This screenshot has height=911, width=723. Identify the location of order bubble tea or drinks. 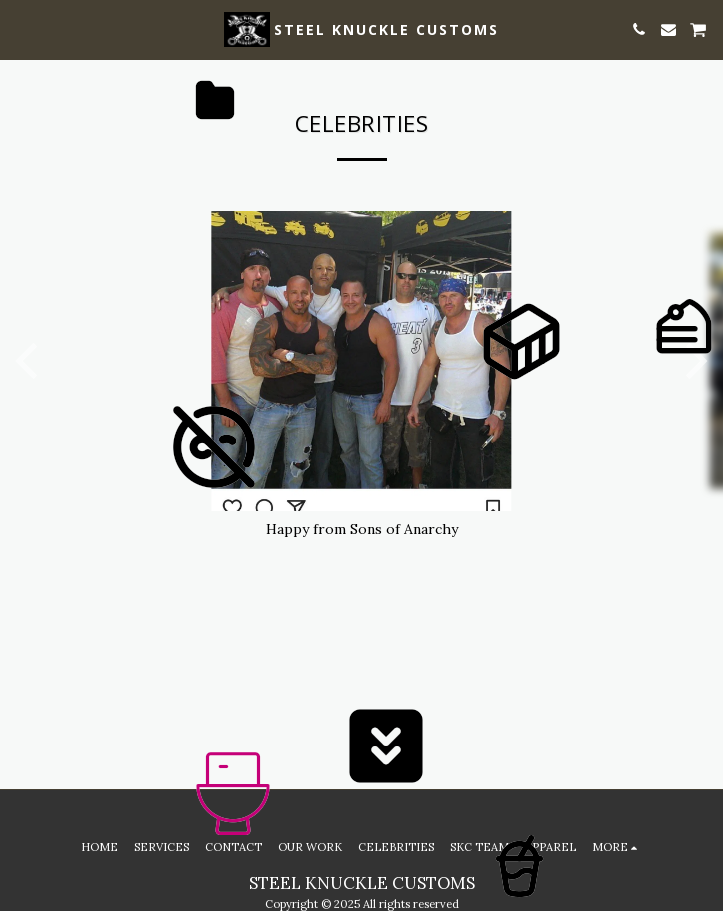
(519, 867).